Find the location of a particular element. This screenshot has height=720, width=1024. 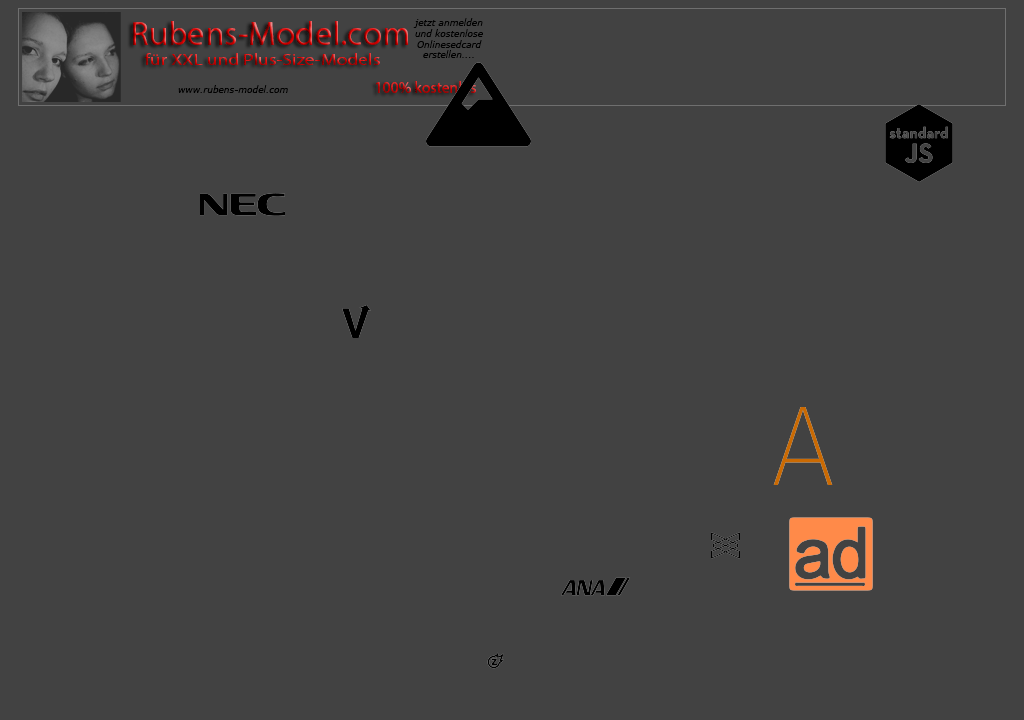

Adversal advertising platform logo is located at coordinates (831, 554).